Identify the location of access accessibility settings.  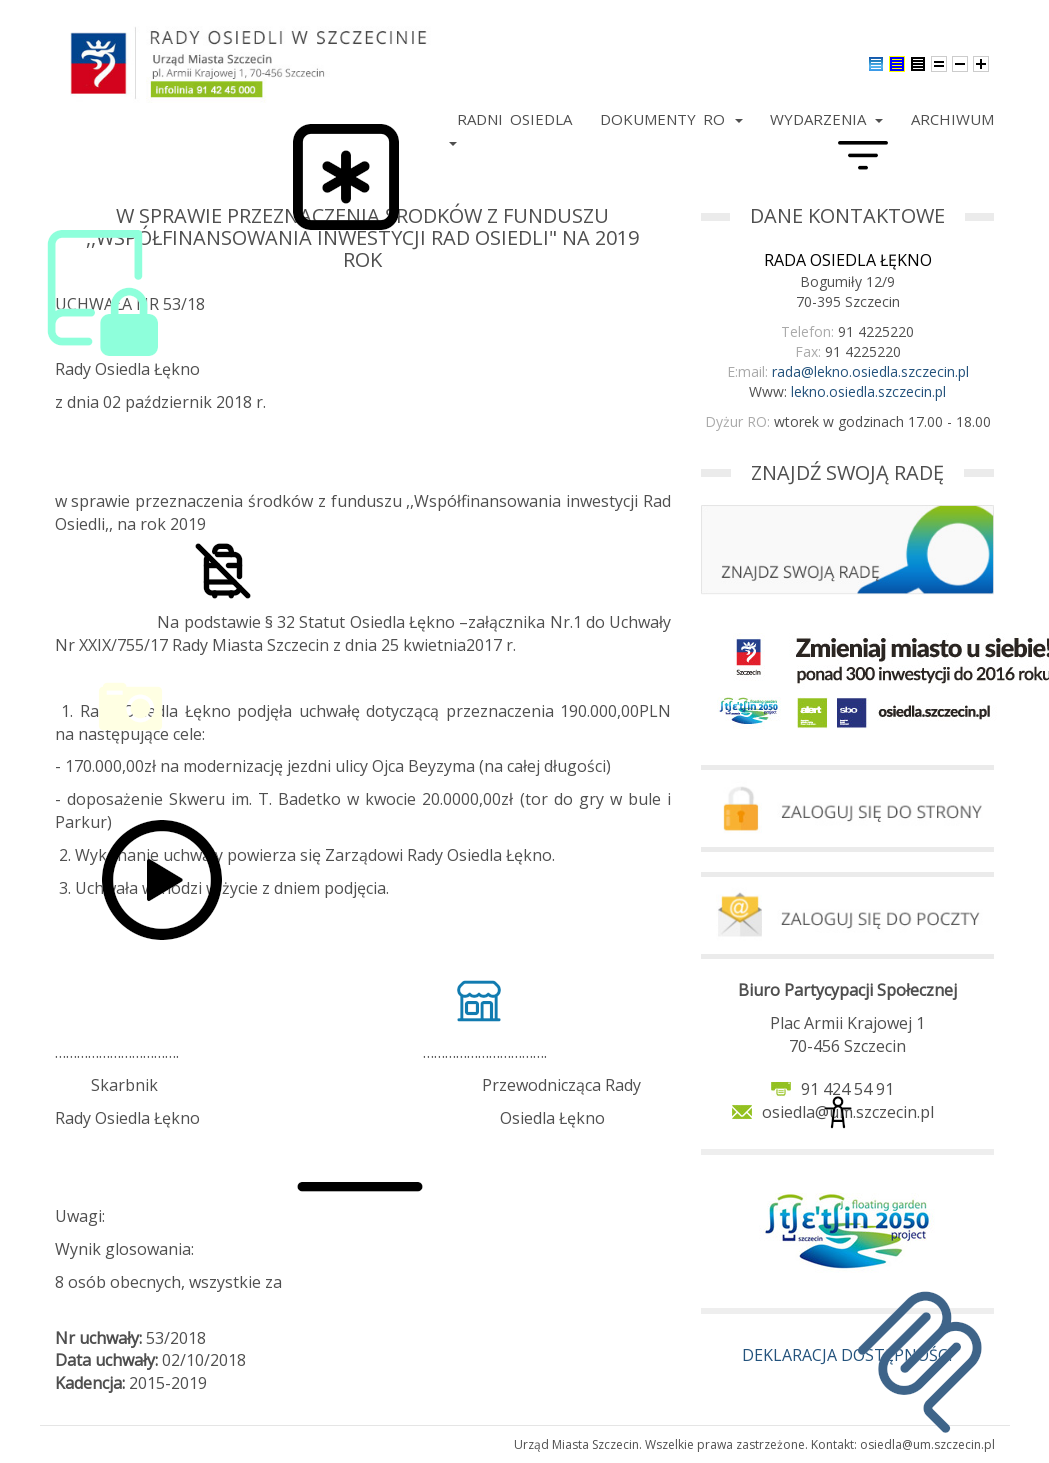
(838, 1112).